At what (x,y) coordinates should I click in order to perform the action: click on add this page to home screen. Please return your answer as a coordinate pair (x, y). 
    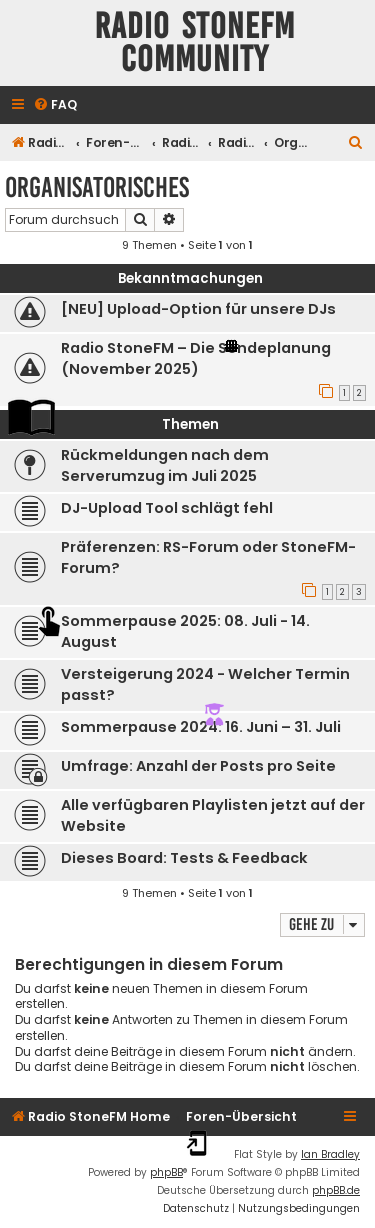
    Looking at the image, I should click on (197, 1143).